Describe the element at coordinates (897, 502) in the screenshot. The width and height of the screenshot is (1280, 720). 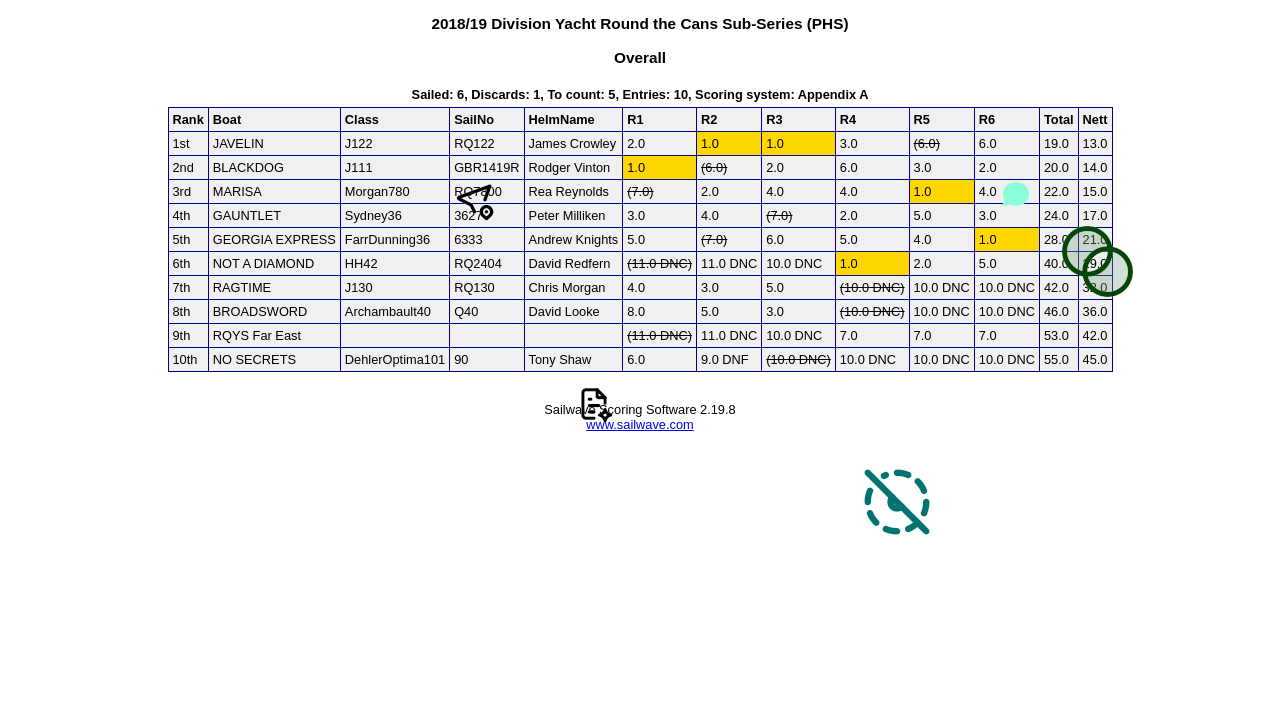
I see `disable tilt-shift effect` at that location.